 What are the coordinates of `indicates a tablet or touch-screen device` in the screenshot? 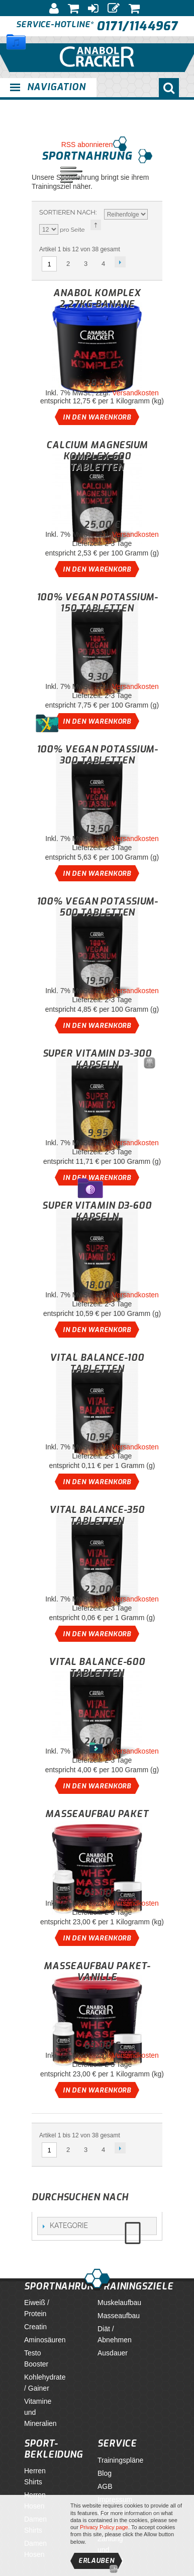 It's located at (133, 2233).